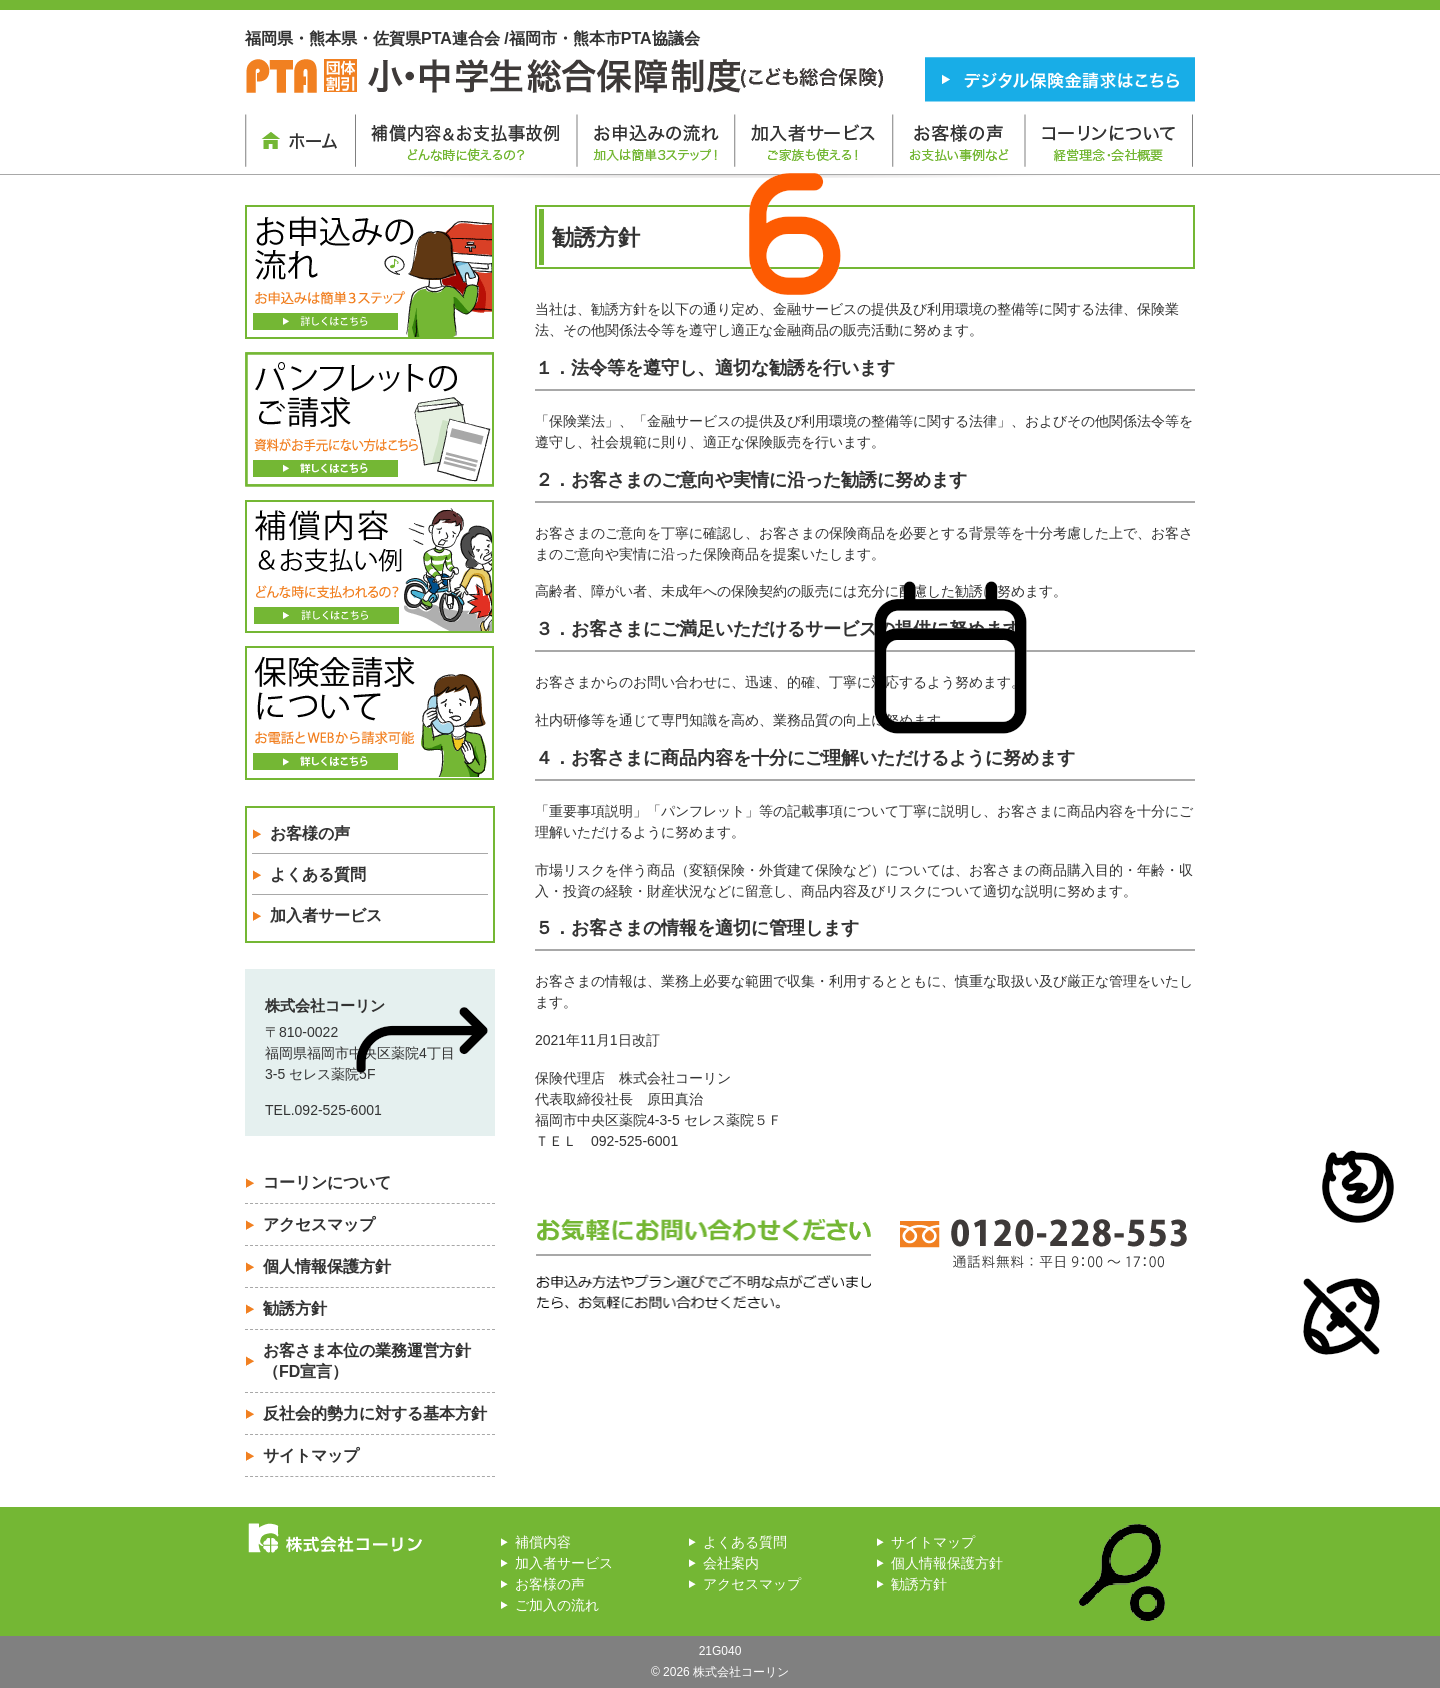  I want to click on open link in Firefox browser, so click(1358, 1187).